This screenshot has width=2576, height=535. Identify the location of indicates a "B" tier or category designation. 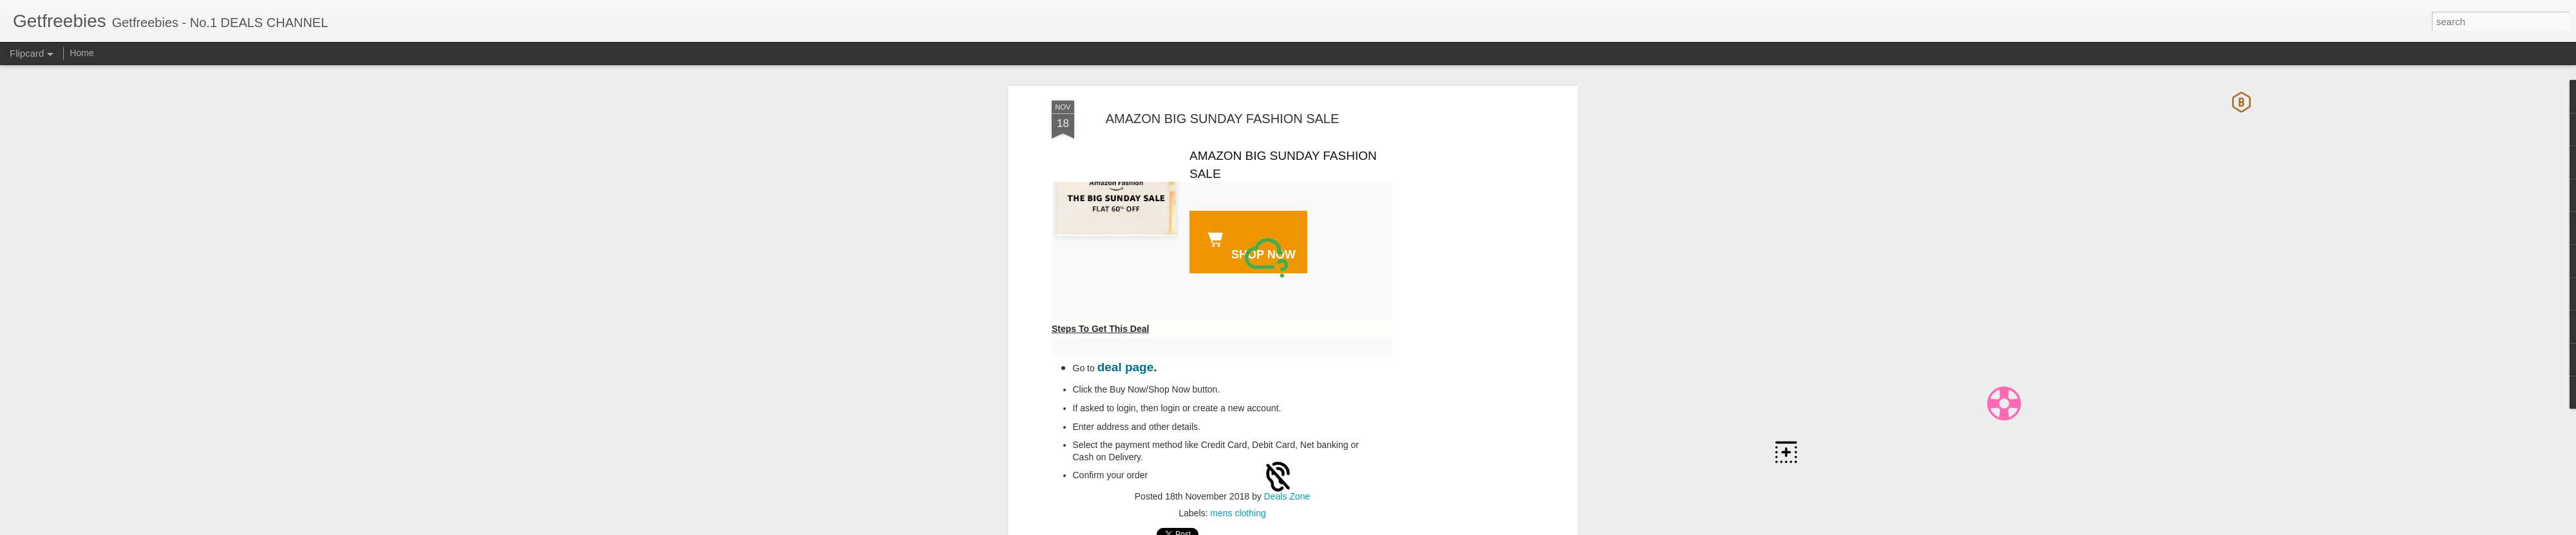
(2241, 102).